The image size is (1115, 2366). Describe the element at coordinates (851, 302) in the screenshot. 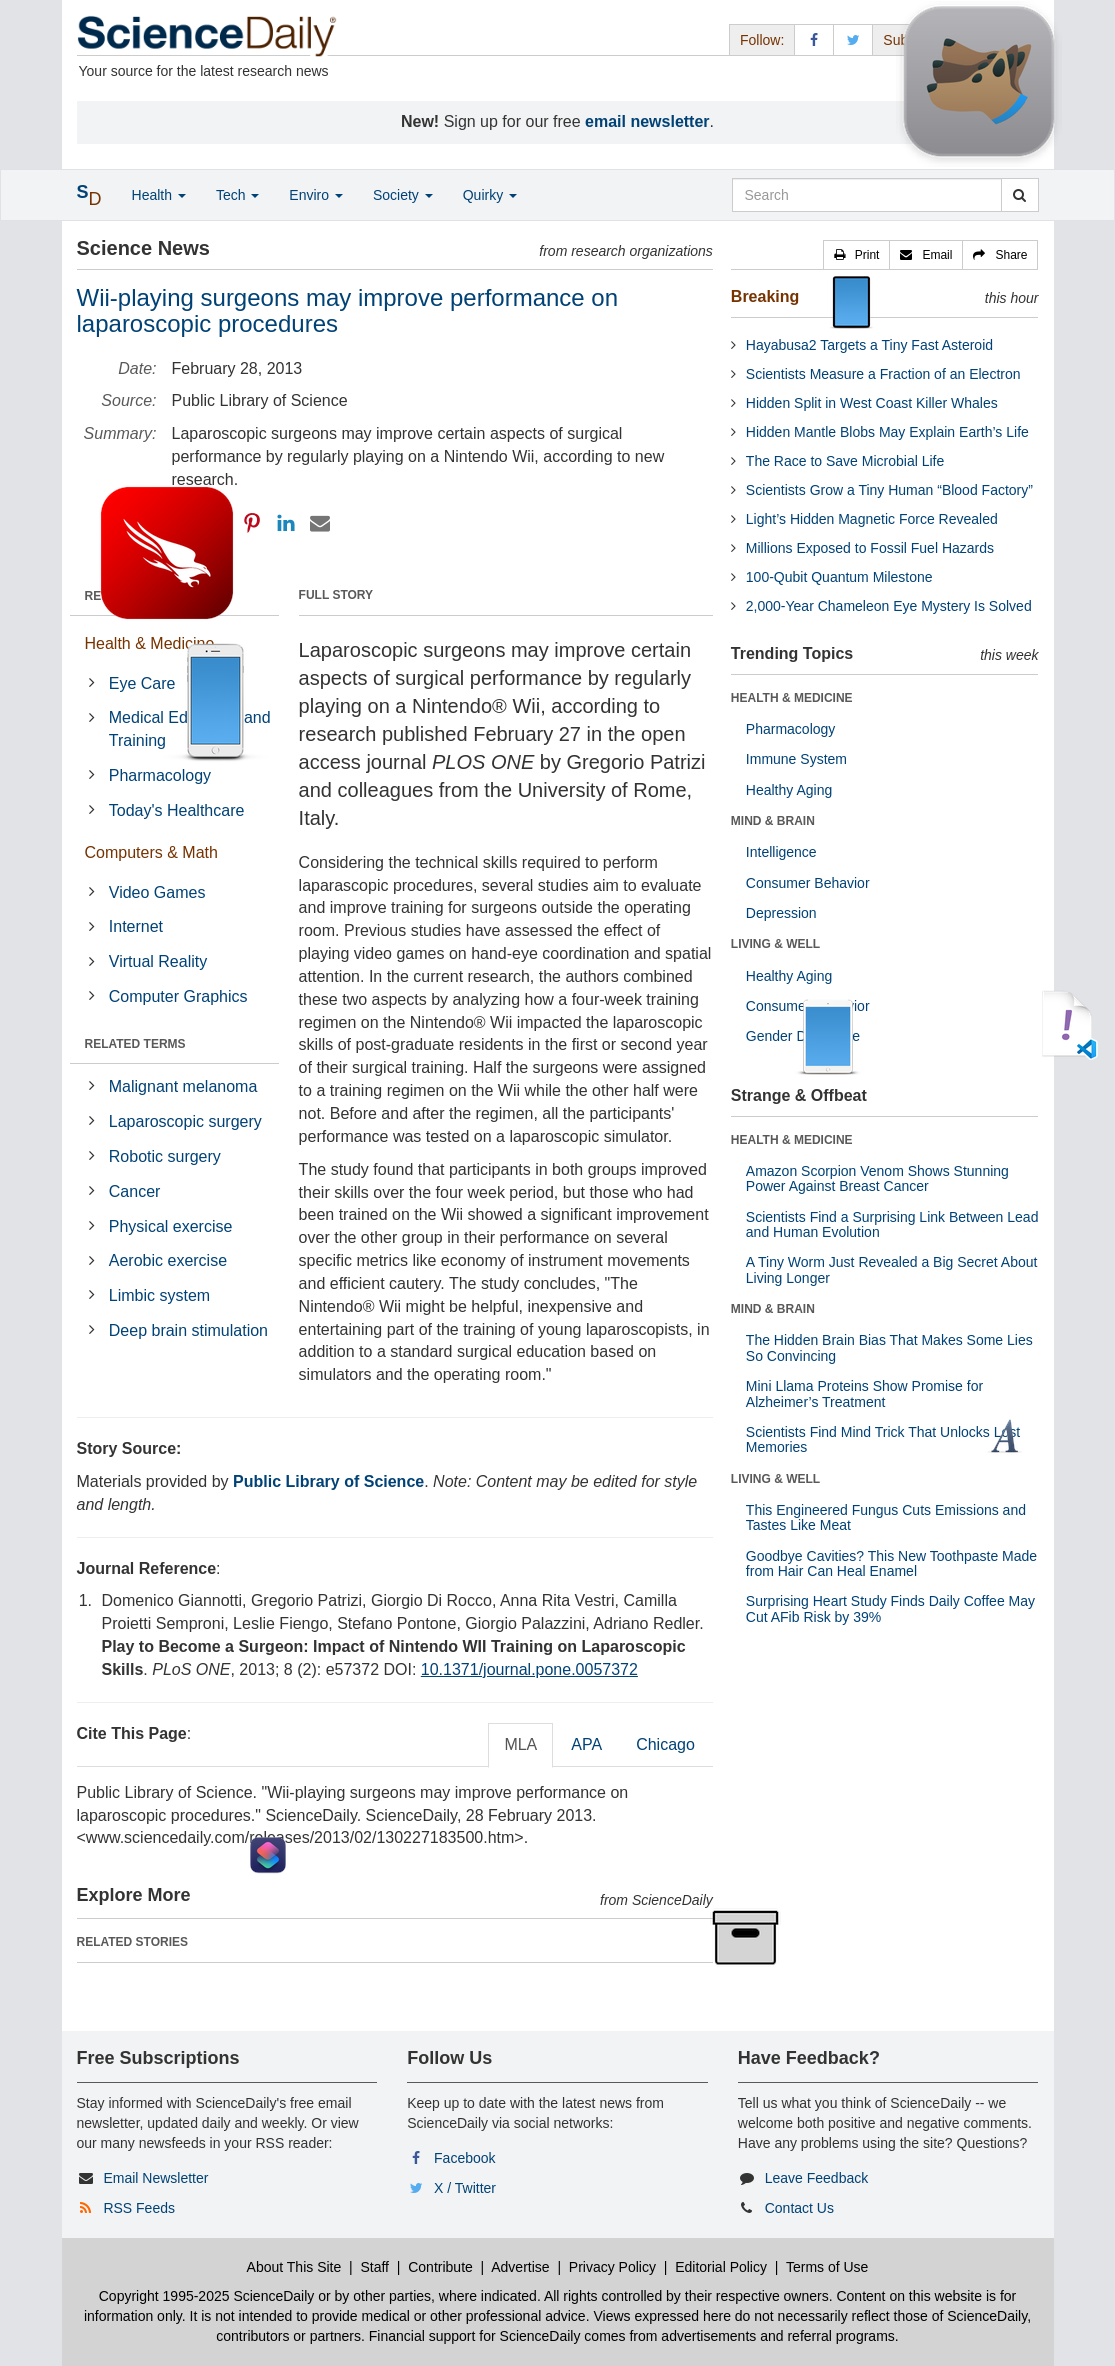

I see `iPad Air device connected` at that location.